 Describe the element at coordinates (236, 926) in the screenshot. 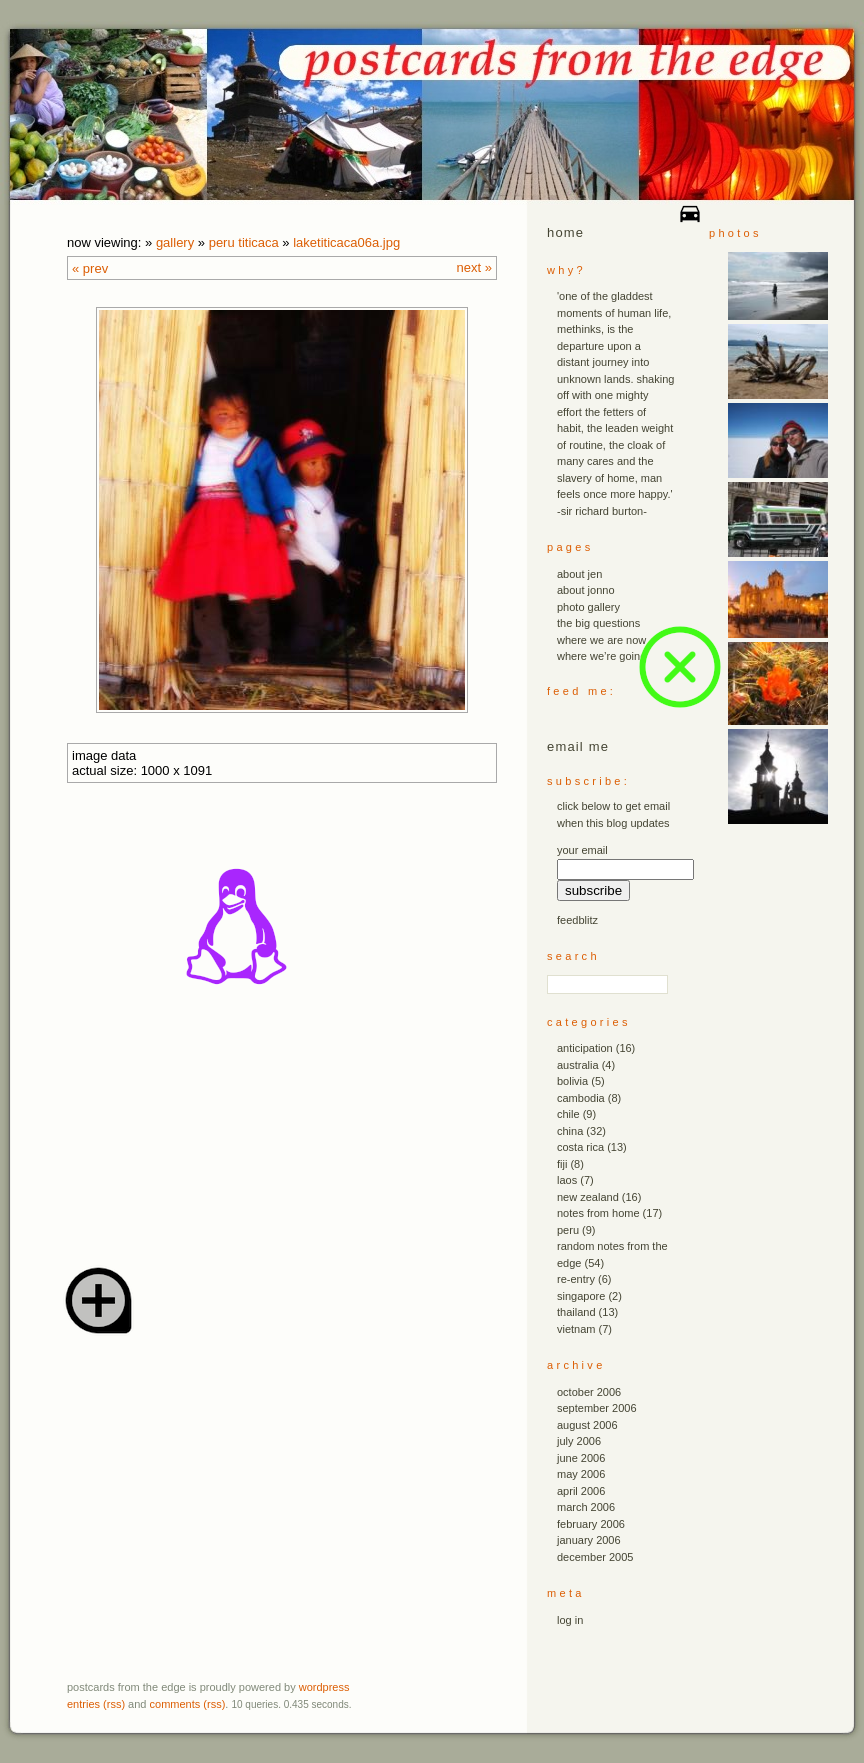

I see `indicates Linux operating system compatibility` at that location.